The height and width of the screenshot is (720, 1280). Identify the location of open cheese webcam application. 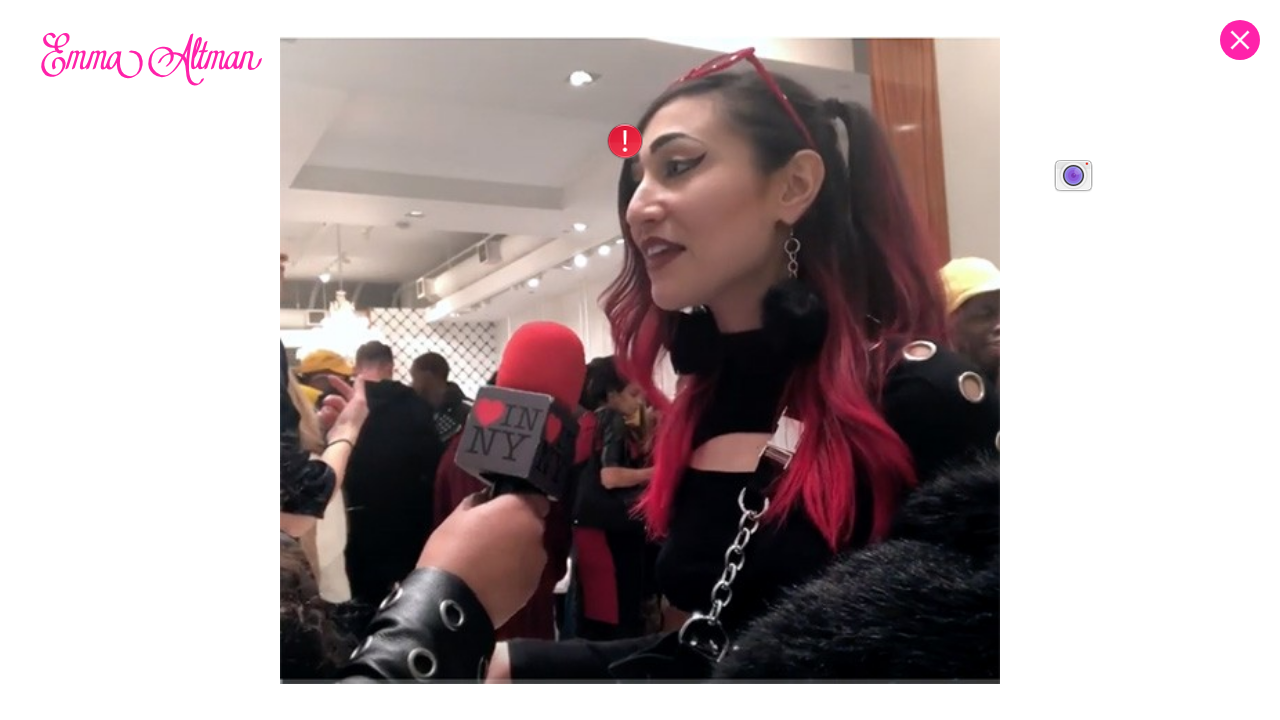
(1073, 175).